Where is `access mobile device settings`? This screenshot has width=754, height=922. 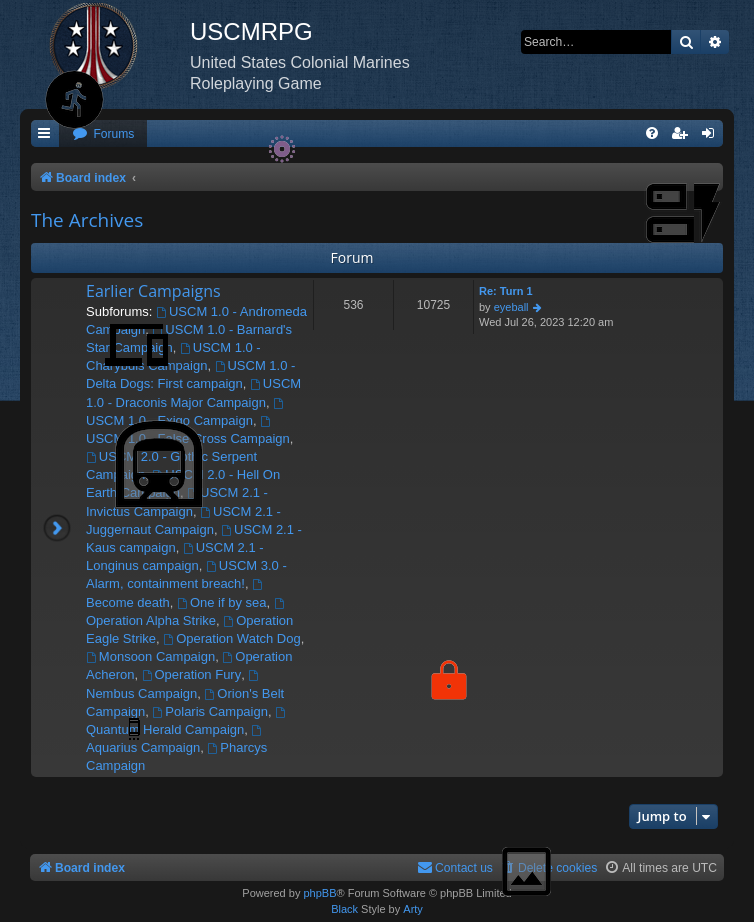 access mobile device settings is located at coordinates (134, 729).